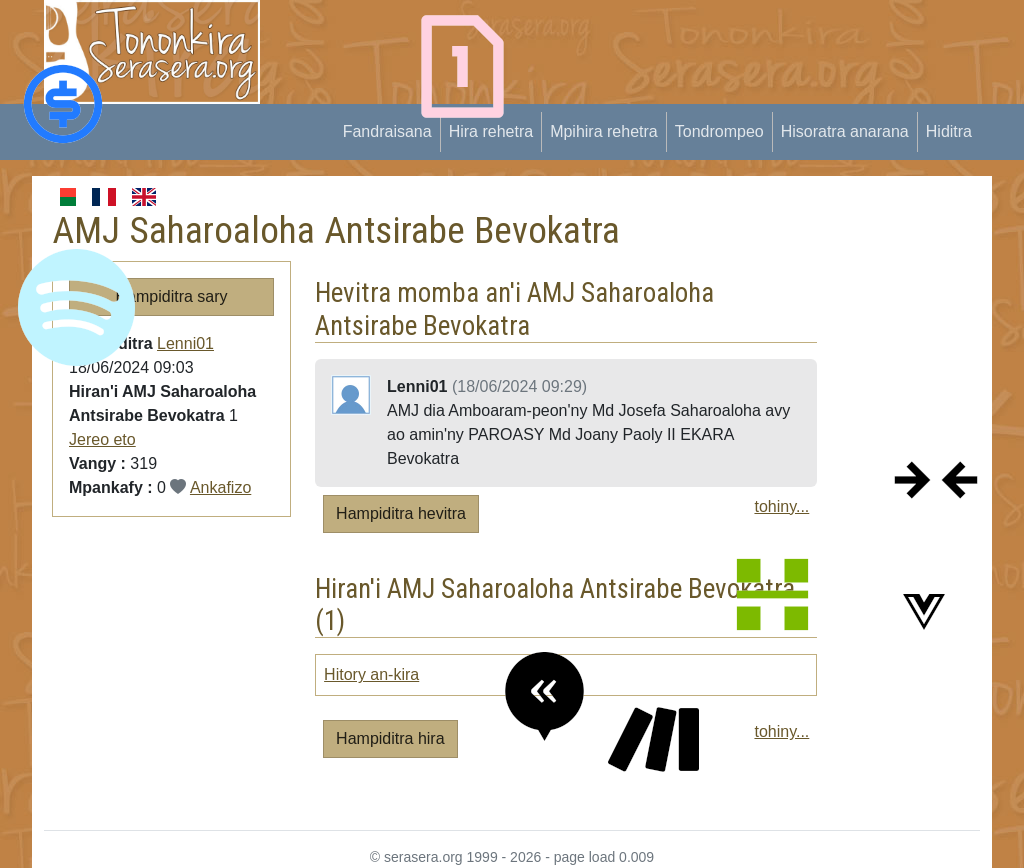  I want to click on open Spotify, so click(76, 307).